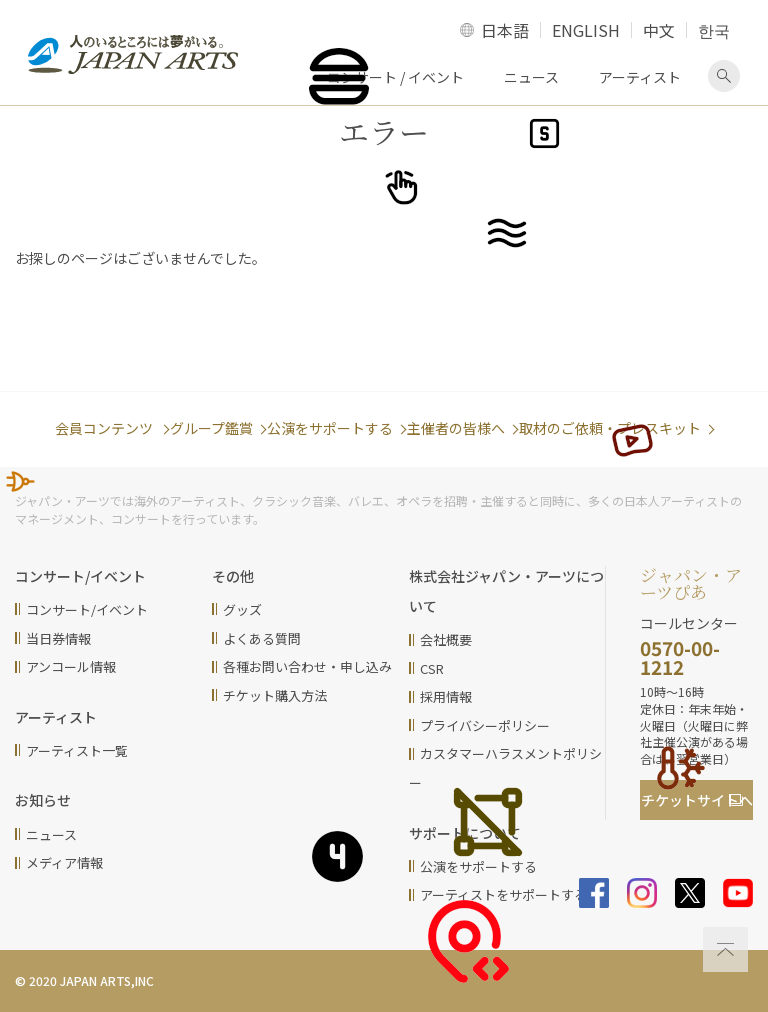 Image resolution: width=768 pixels, height=1012 pixels. I want to click on indicates water or liquid-related content, so click(507, 233).